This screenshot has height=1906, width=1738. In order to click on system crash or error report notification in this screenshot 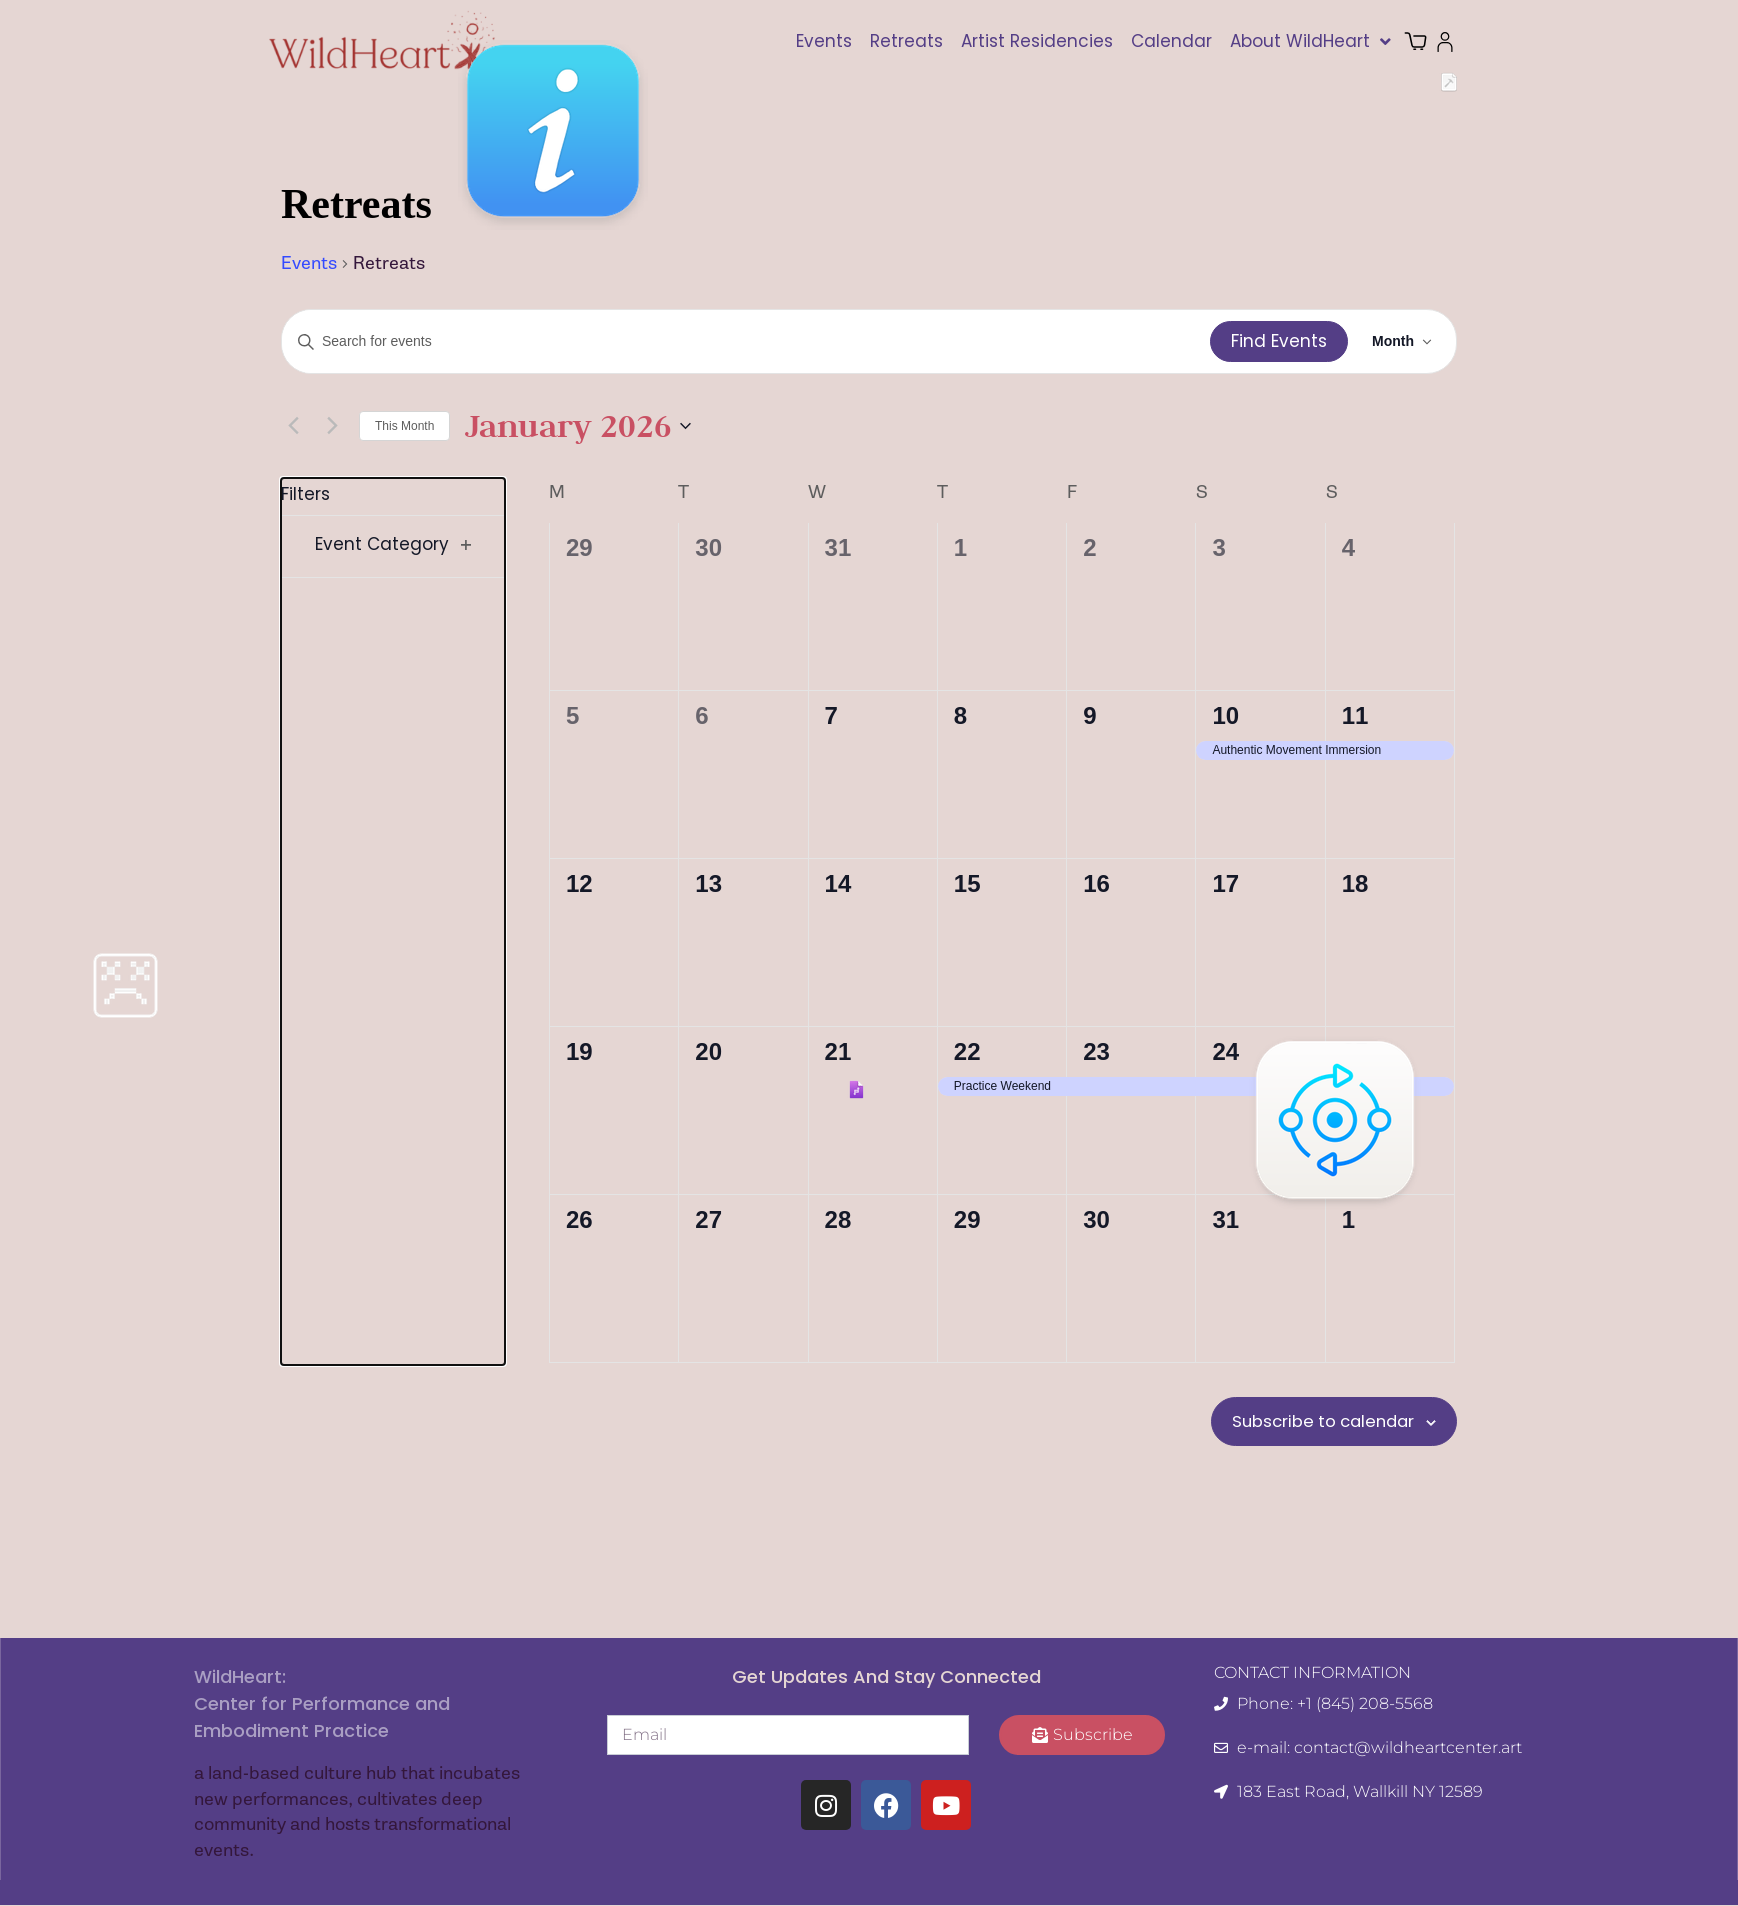, I will do `click(125, 985)`.